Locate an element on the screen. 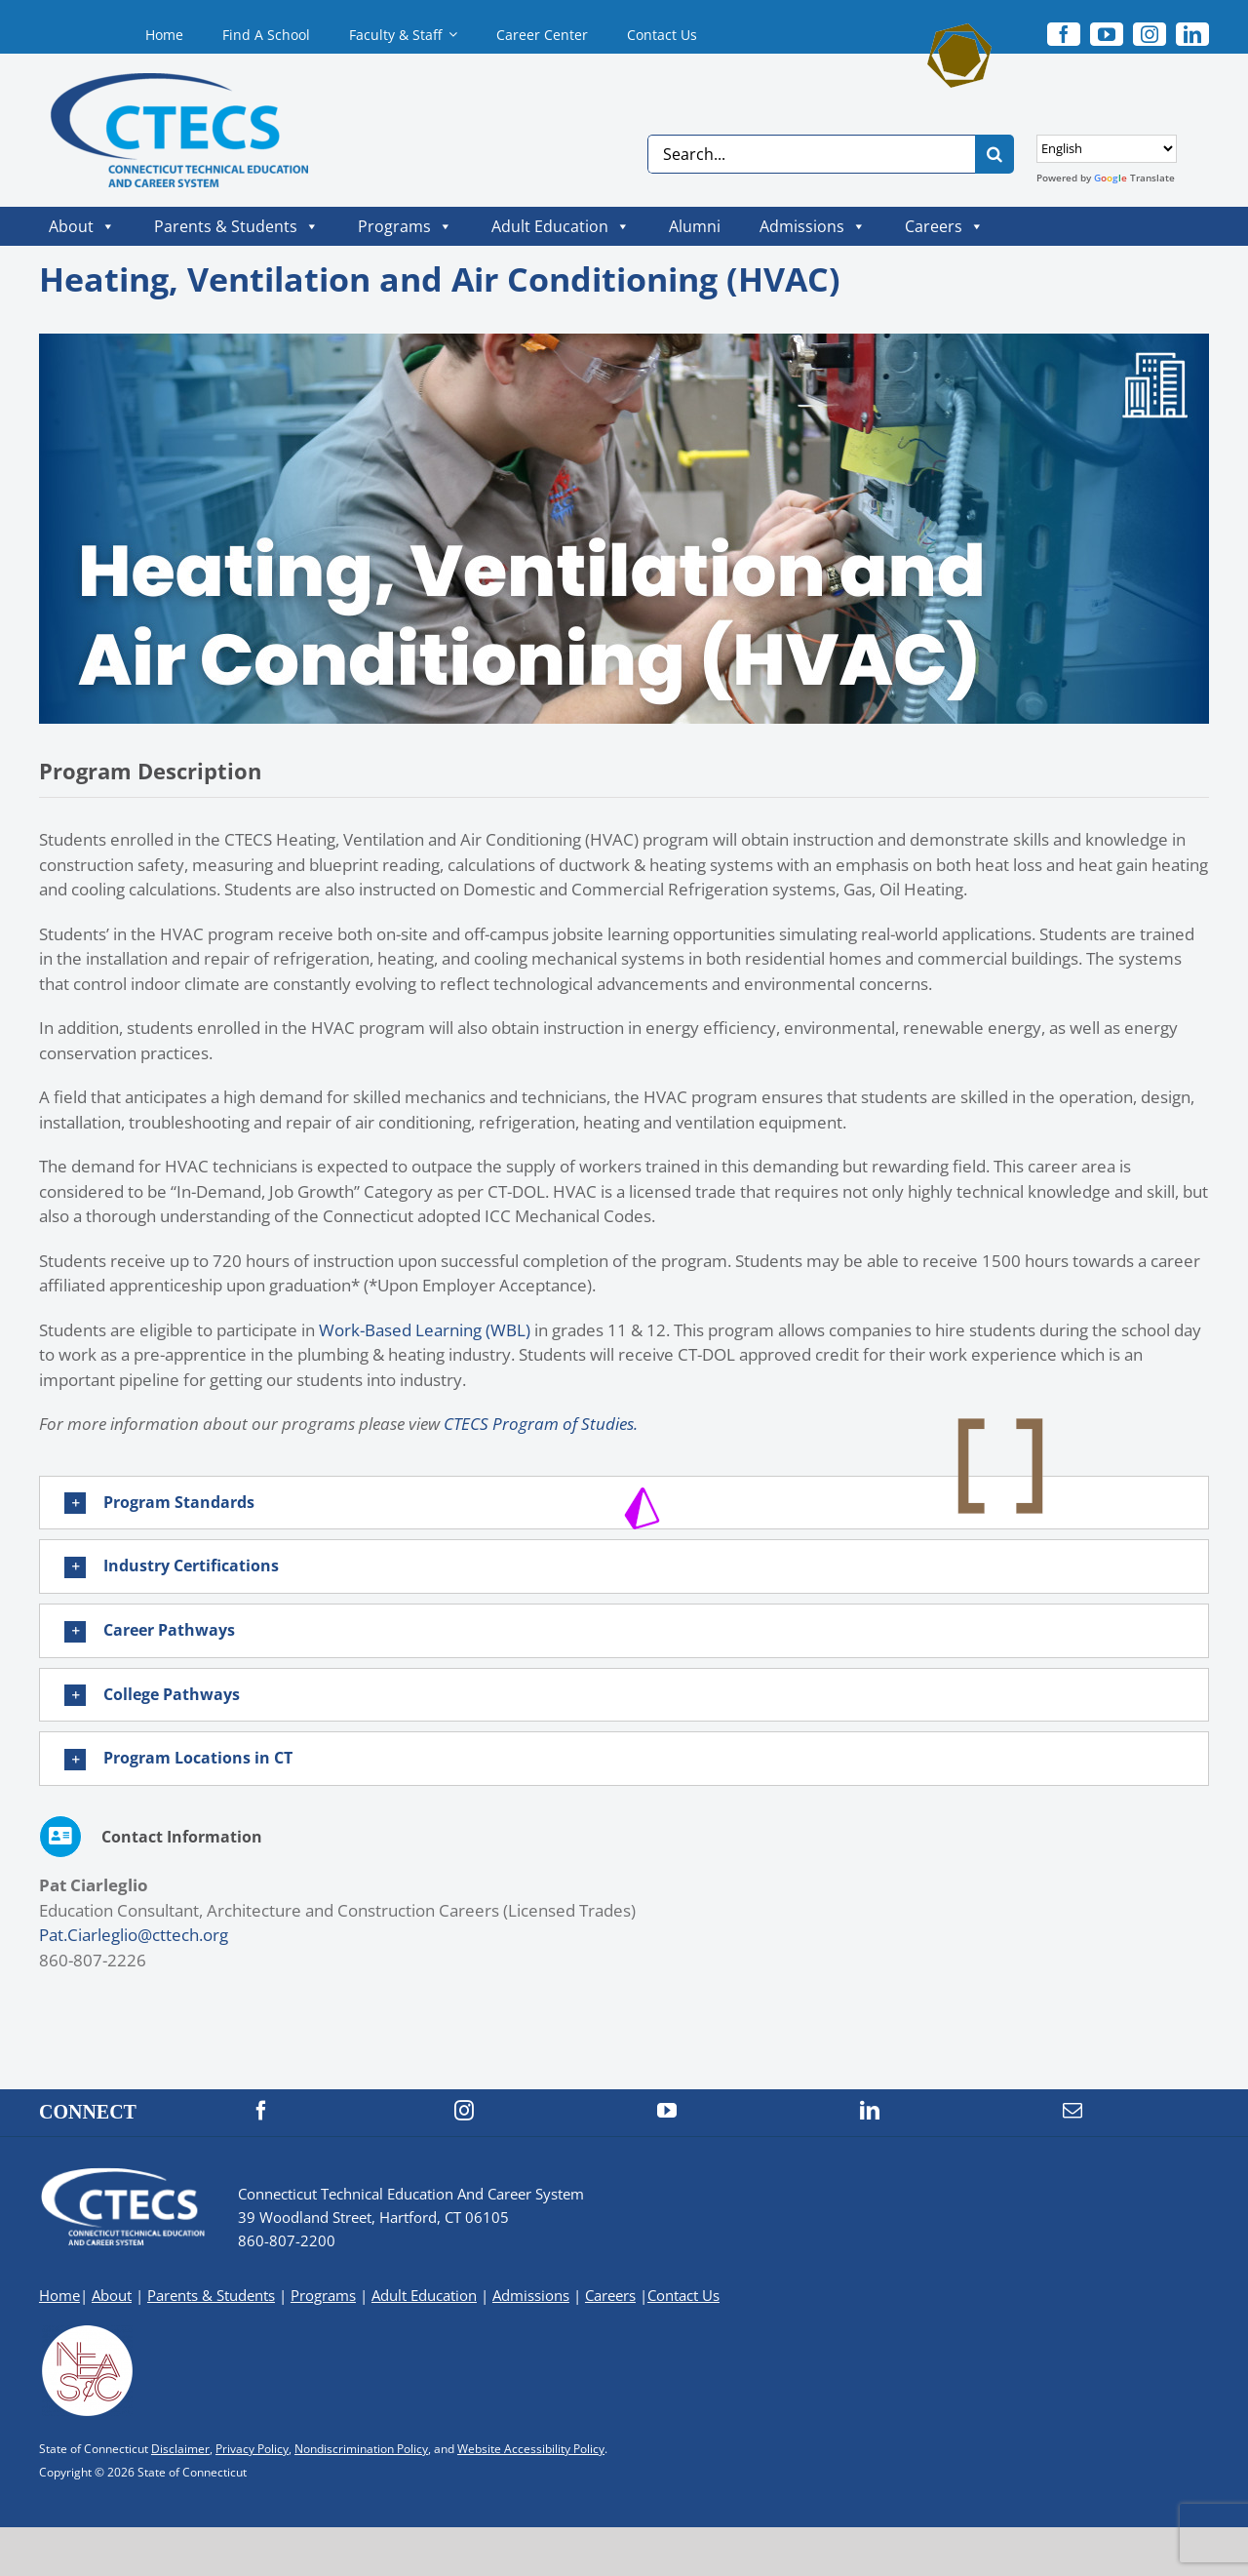 Image resolution: width=1248 pixels, height=2576 pixels. open Prisma ORM documentation or dashboard is located at coordinates (642, 1508).